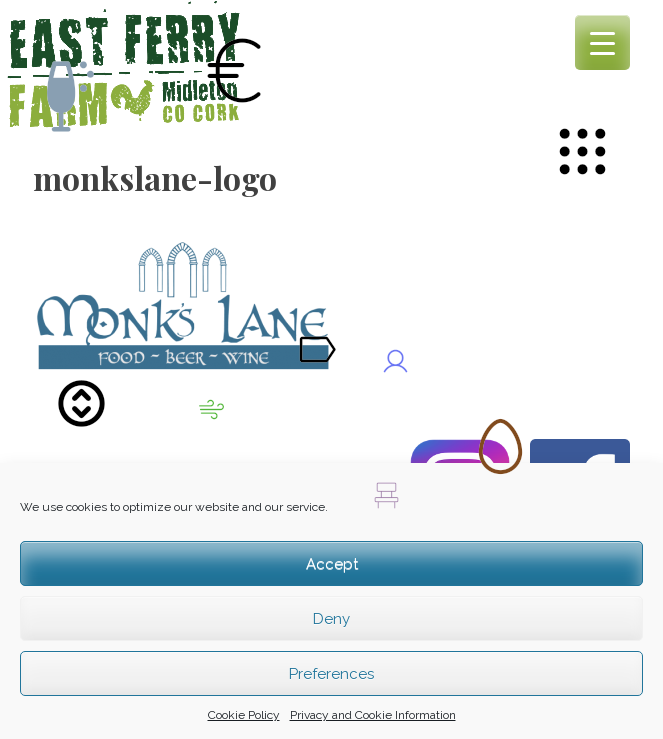 The height and width of the screenshot is (739, 663). I want to click on indicates current wind conditions, so click(211, 409).